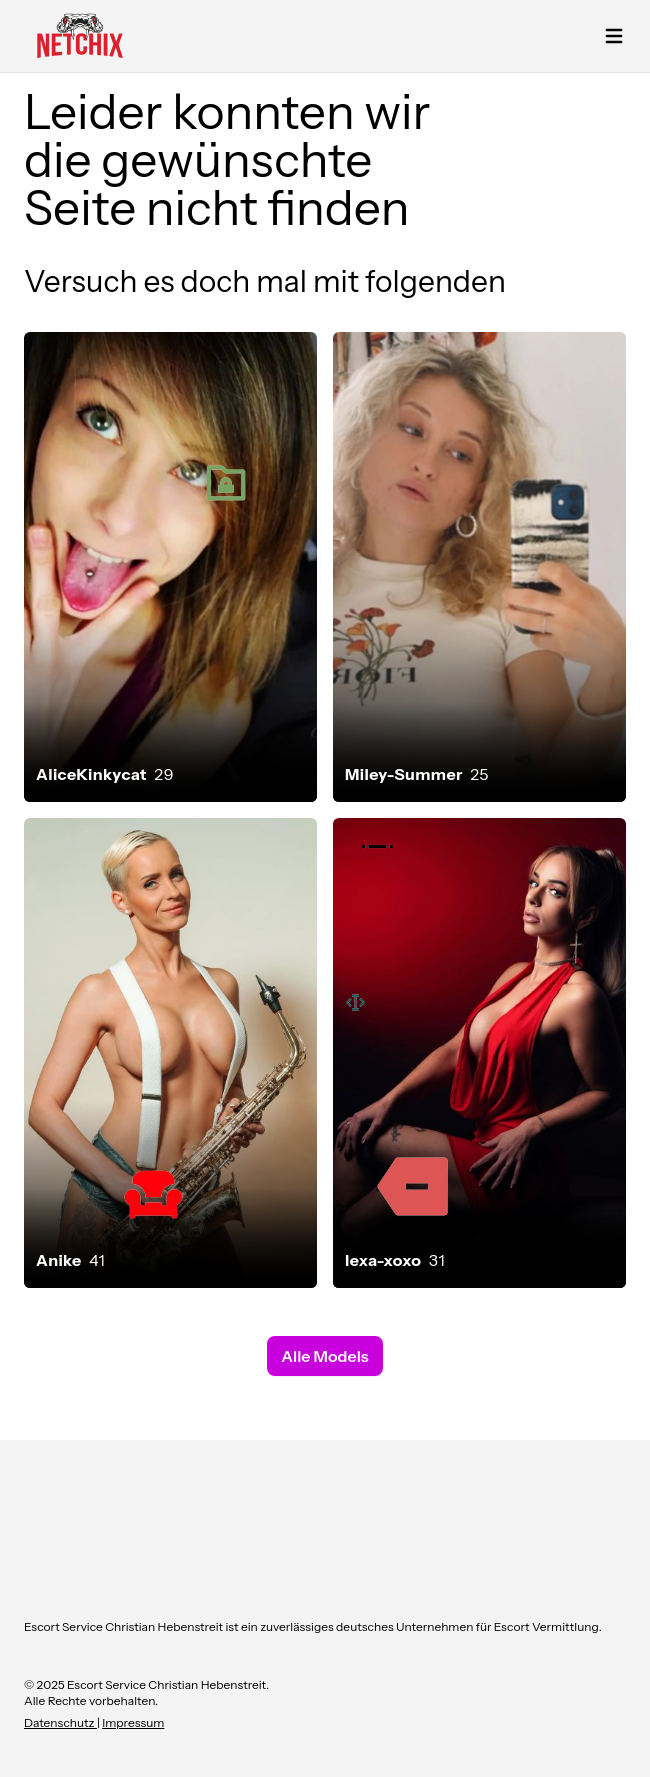 Image resolution: width=650 pixels, height=1777 pixels. Describe the element at coordinates (377, 846) in the screenshot. I see `insert a horizontal divider line` at that location.